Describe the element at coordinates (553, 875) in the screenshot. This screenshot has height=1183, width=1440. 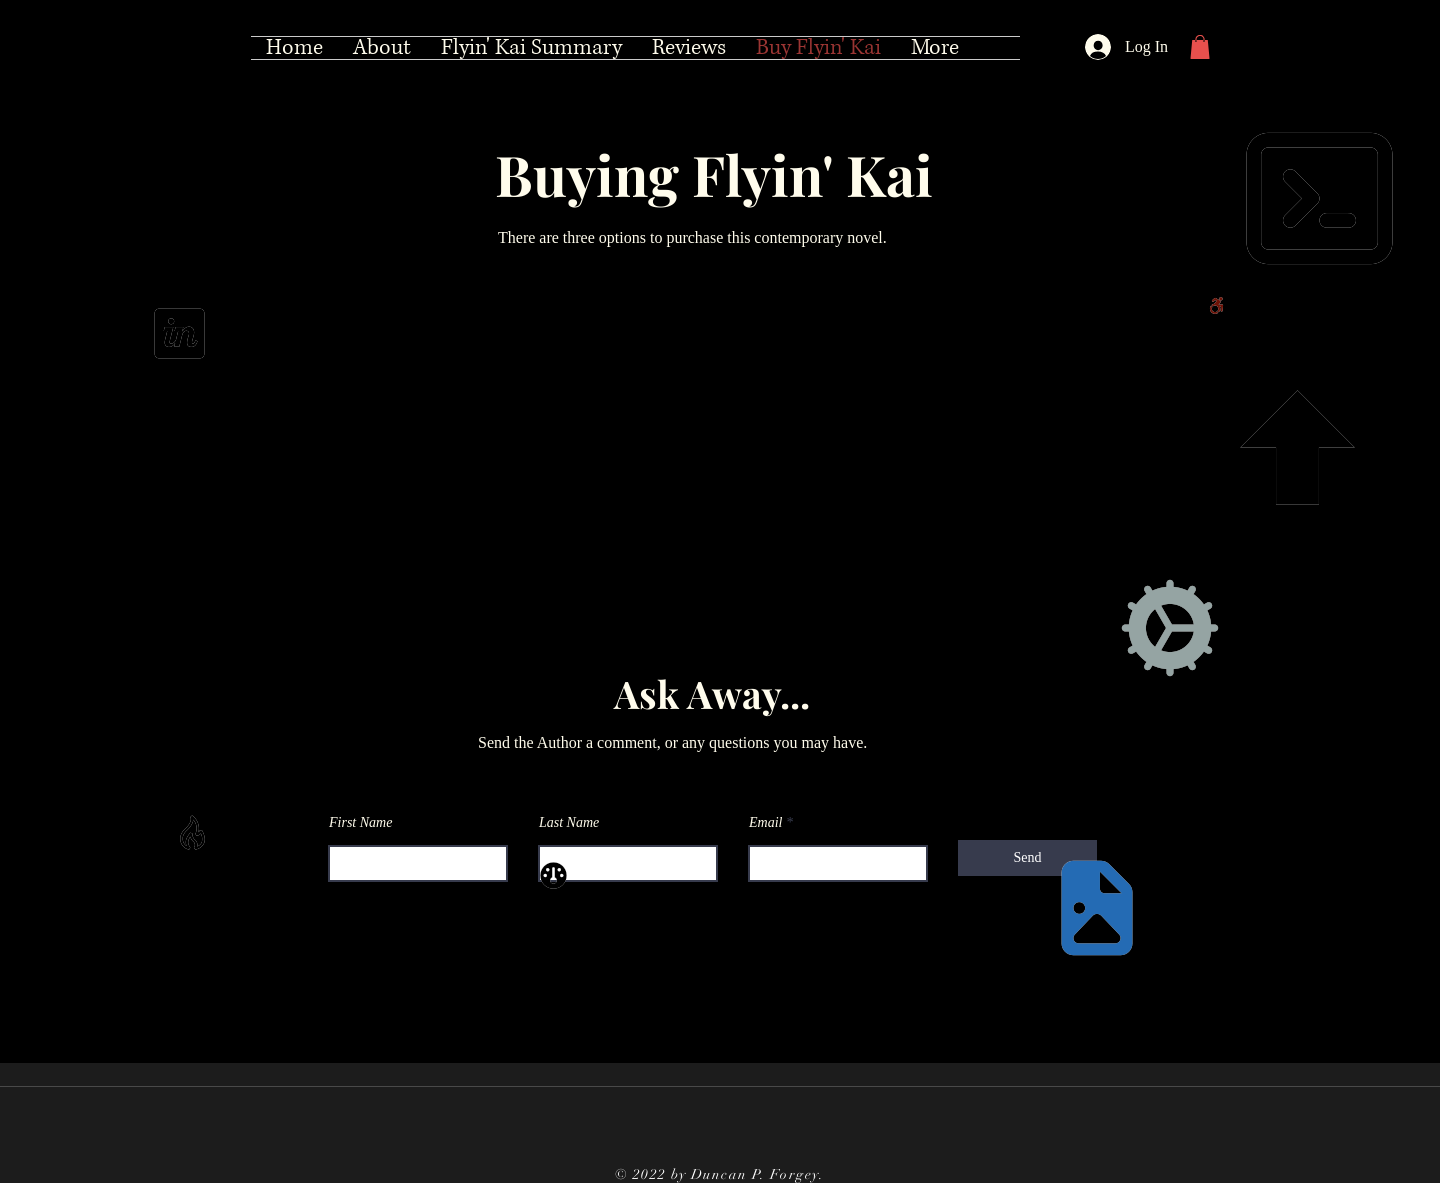
I see `view dashboard or control panel` at that location.